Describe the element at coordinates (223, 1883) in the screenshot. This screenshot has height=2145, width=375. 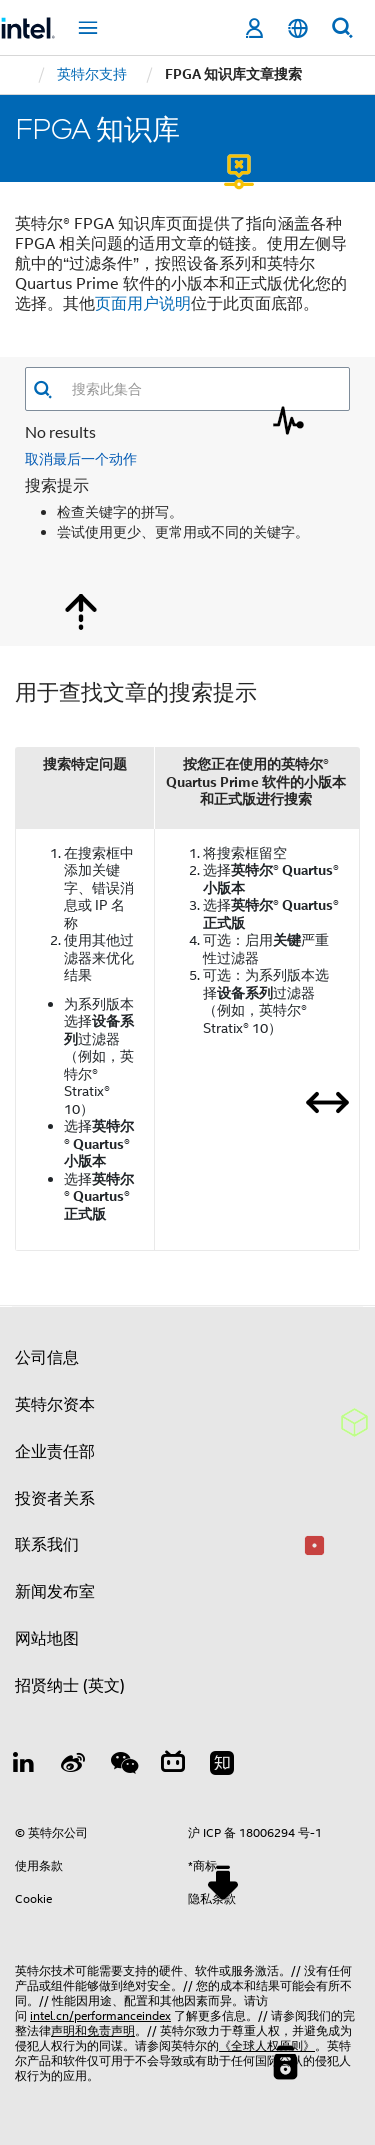
I see `download file to device` at that location.